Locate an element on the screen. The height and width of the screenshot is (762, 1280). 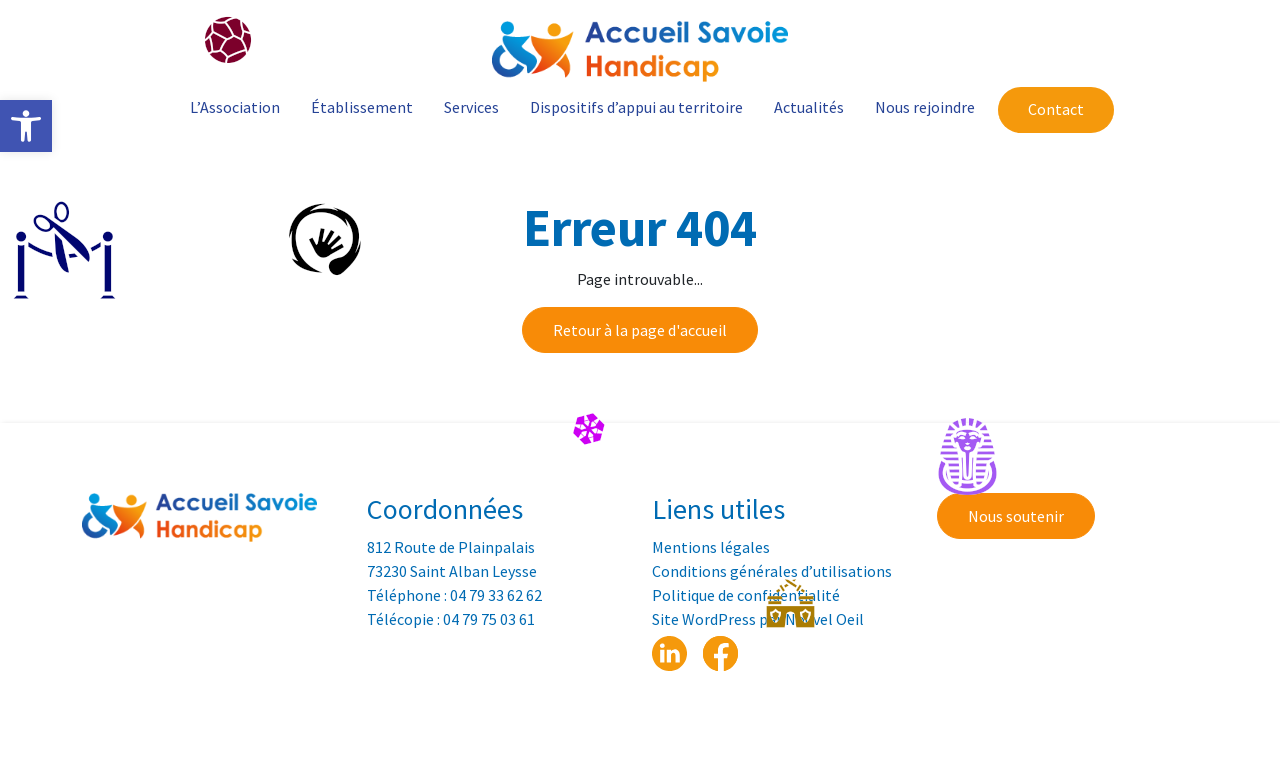
activate cold or freeze mode is located at coordinates (589, 429).